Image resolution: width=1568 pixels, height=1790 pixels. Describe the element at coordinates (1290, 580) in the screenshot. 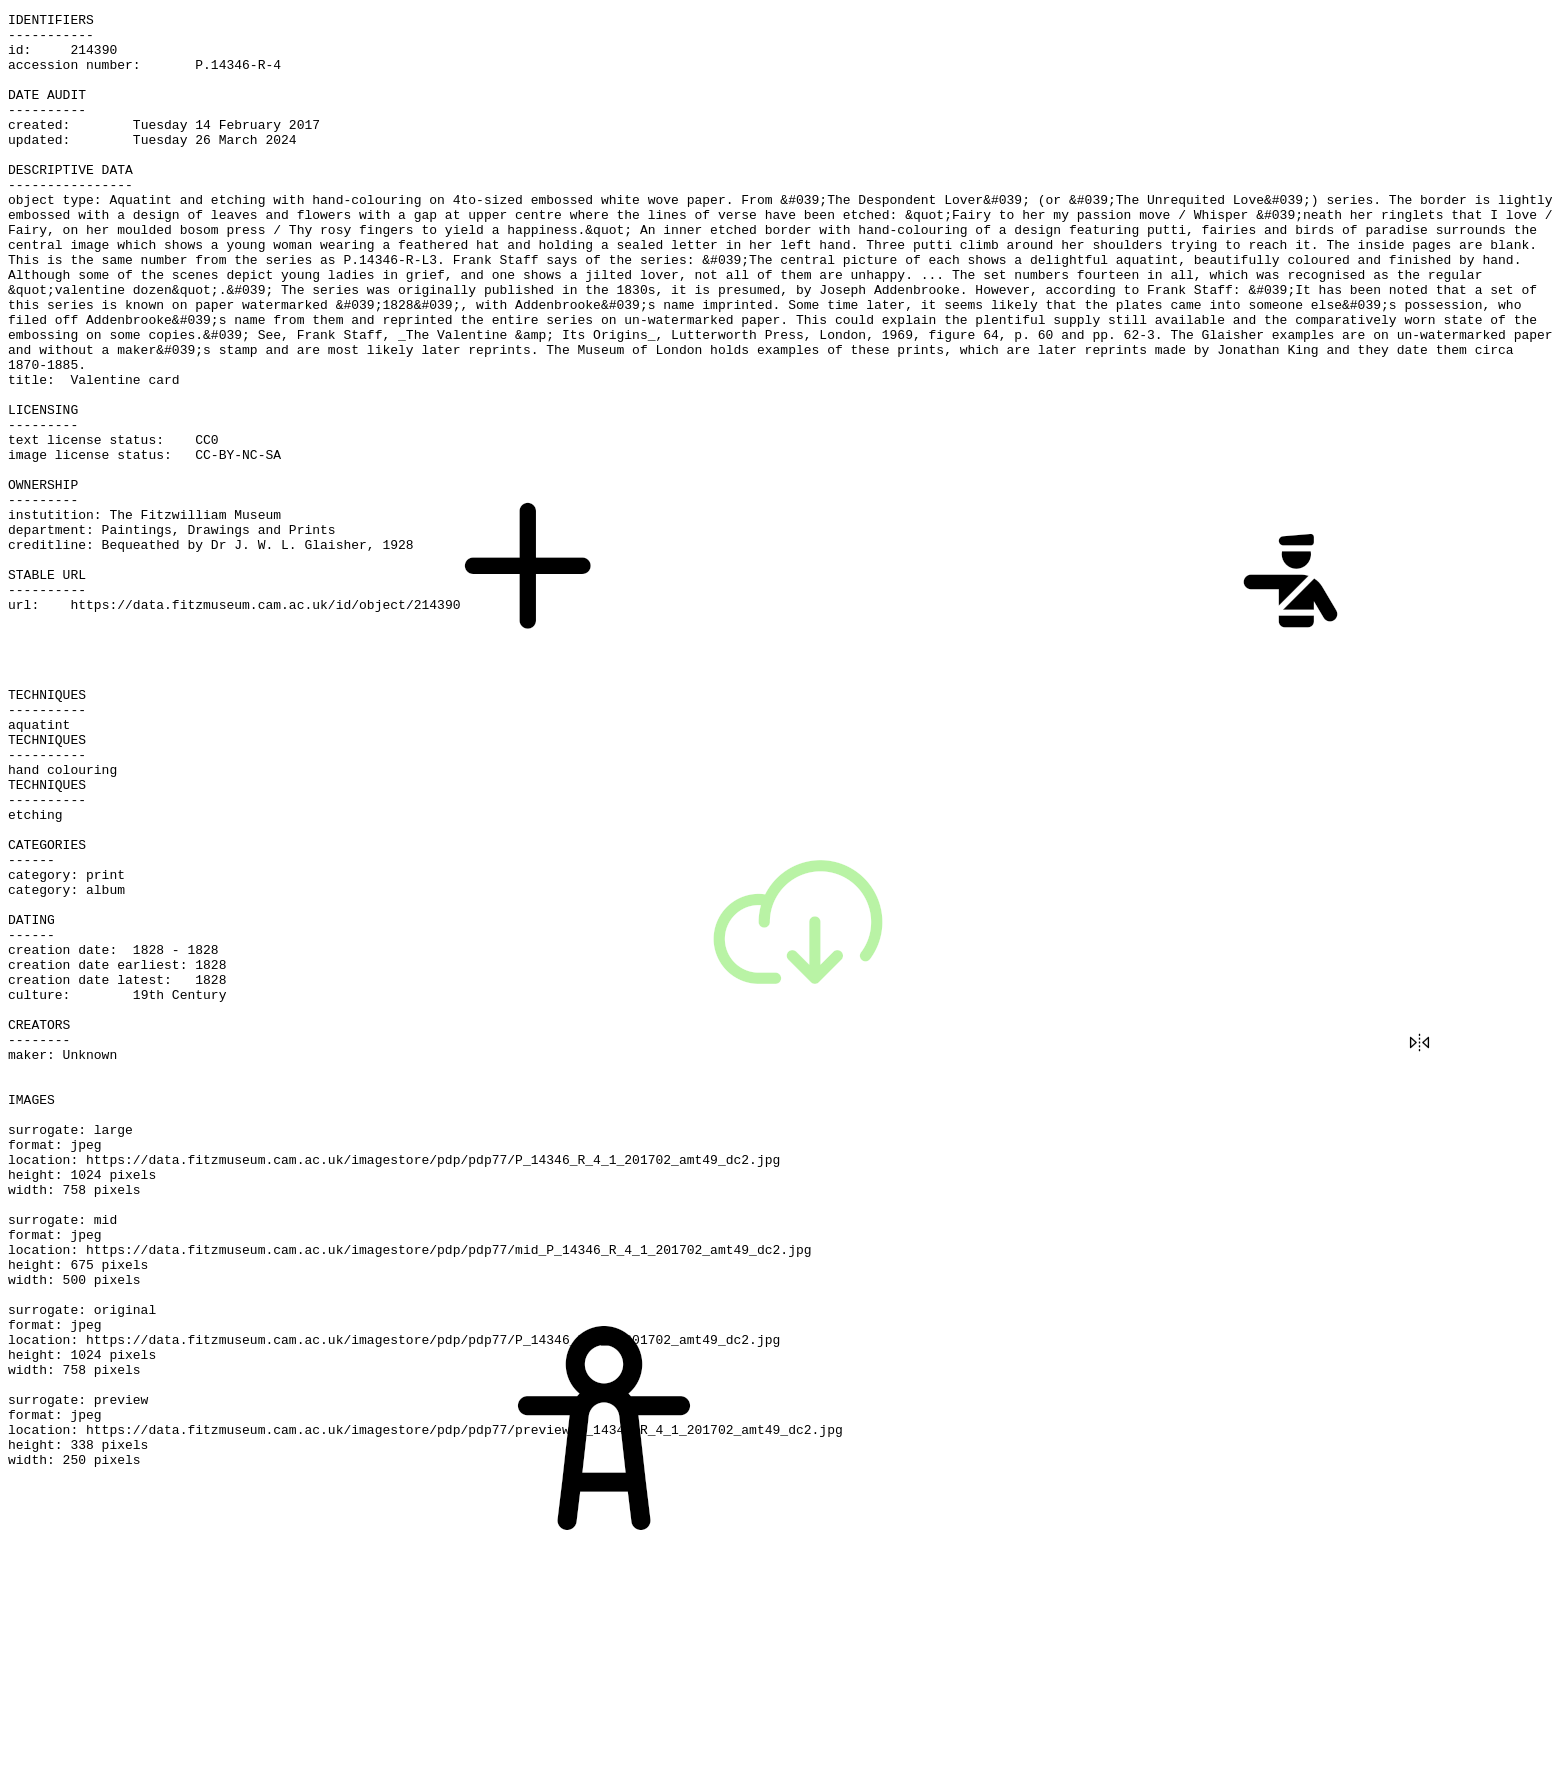

I see `military or security personnel directing traffic` at that location.